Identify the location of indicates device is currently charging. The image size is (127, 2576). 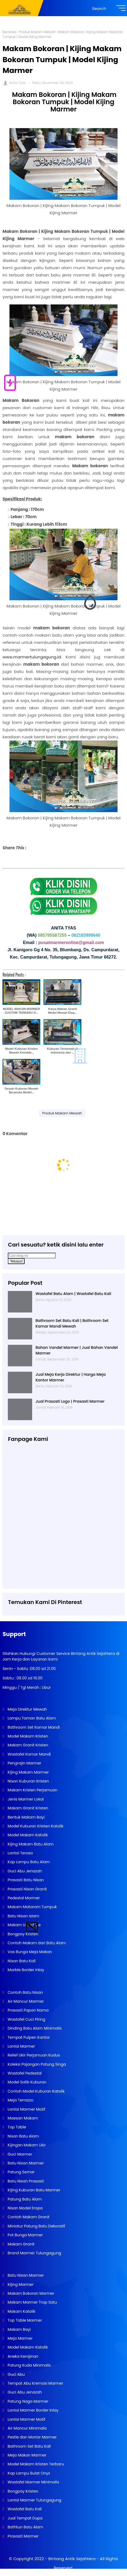
(10, 383).